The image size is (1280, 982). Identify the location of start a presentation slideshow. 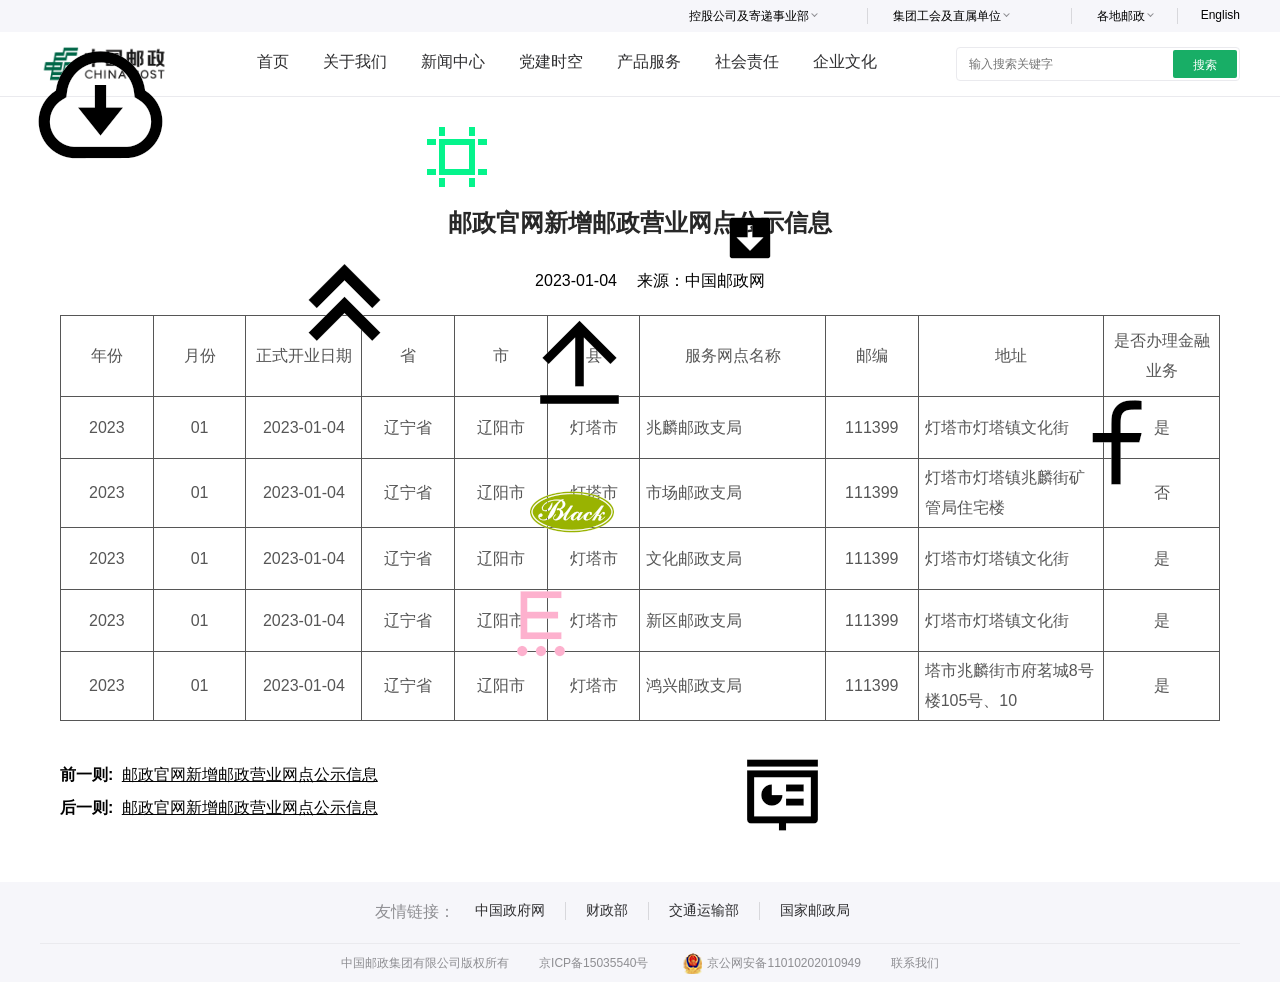
(782, 791).